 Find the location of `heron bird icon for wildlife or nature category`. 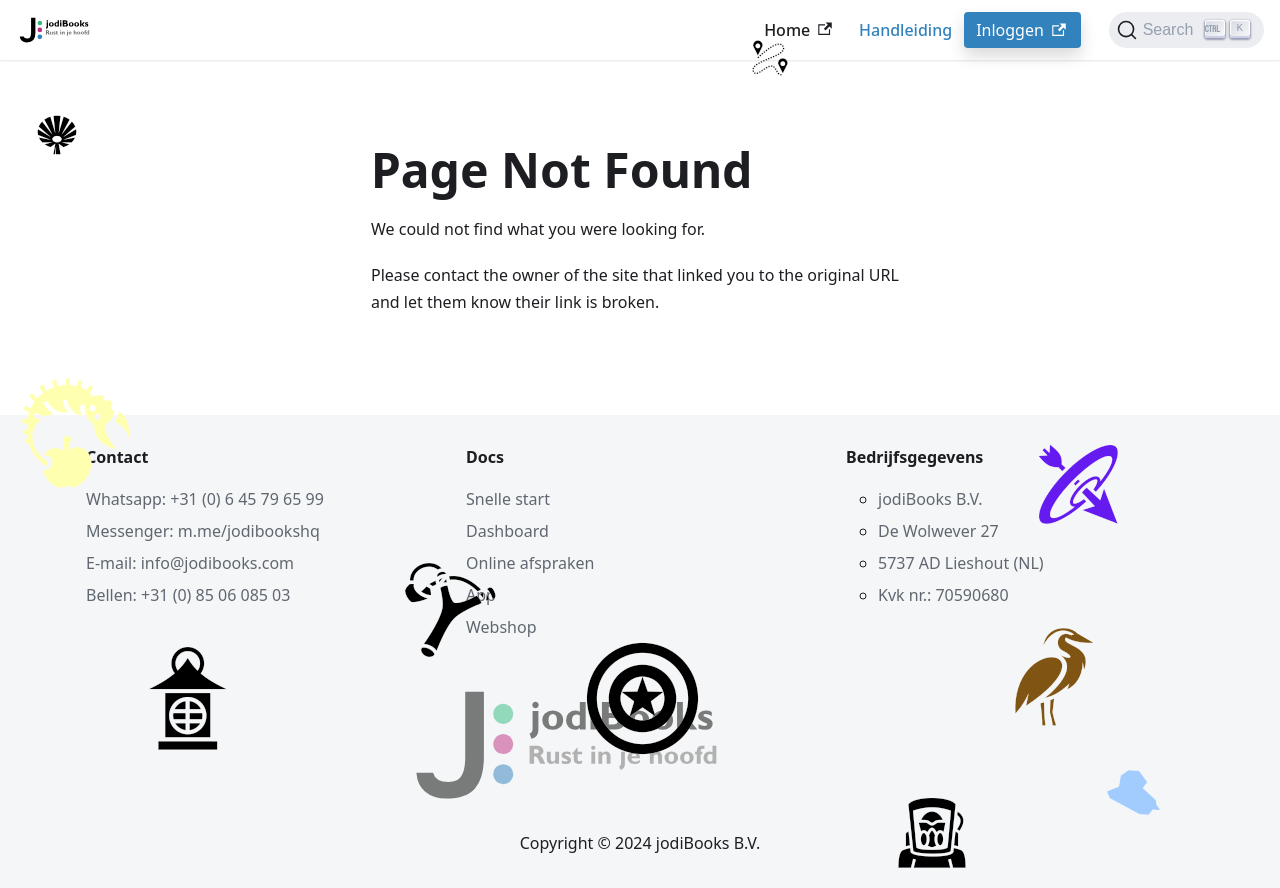

heron bird icon for wildlife or nature category is located at coordinates (1054, 675).